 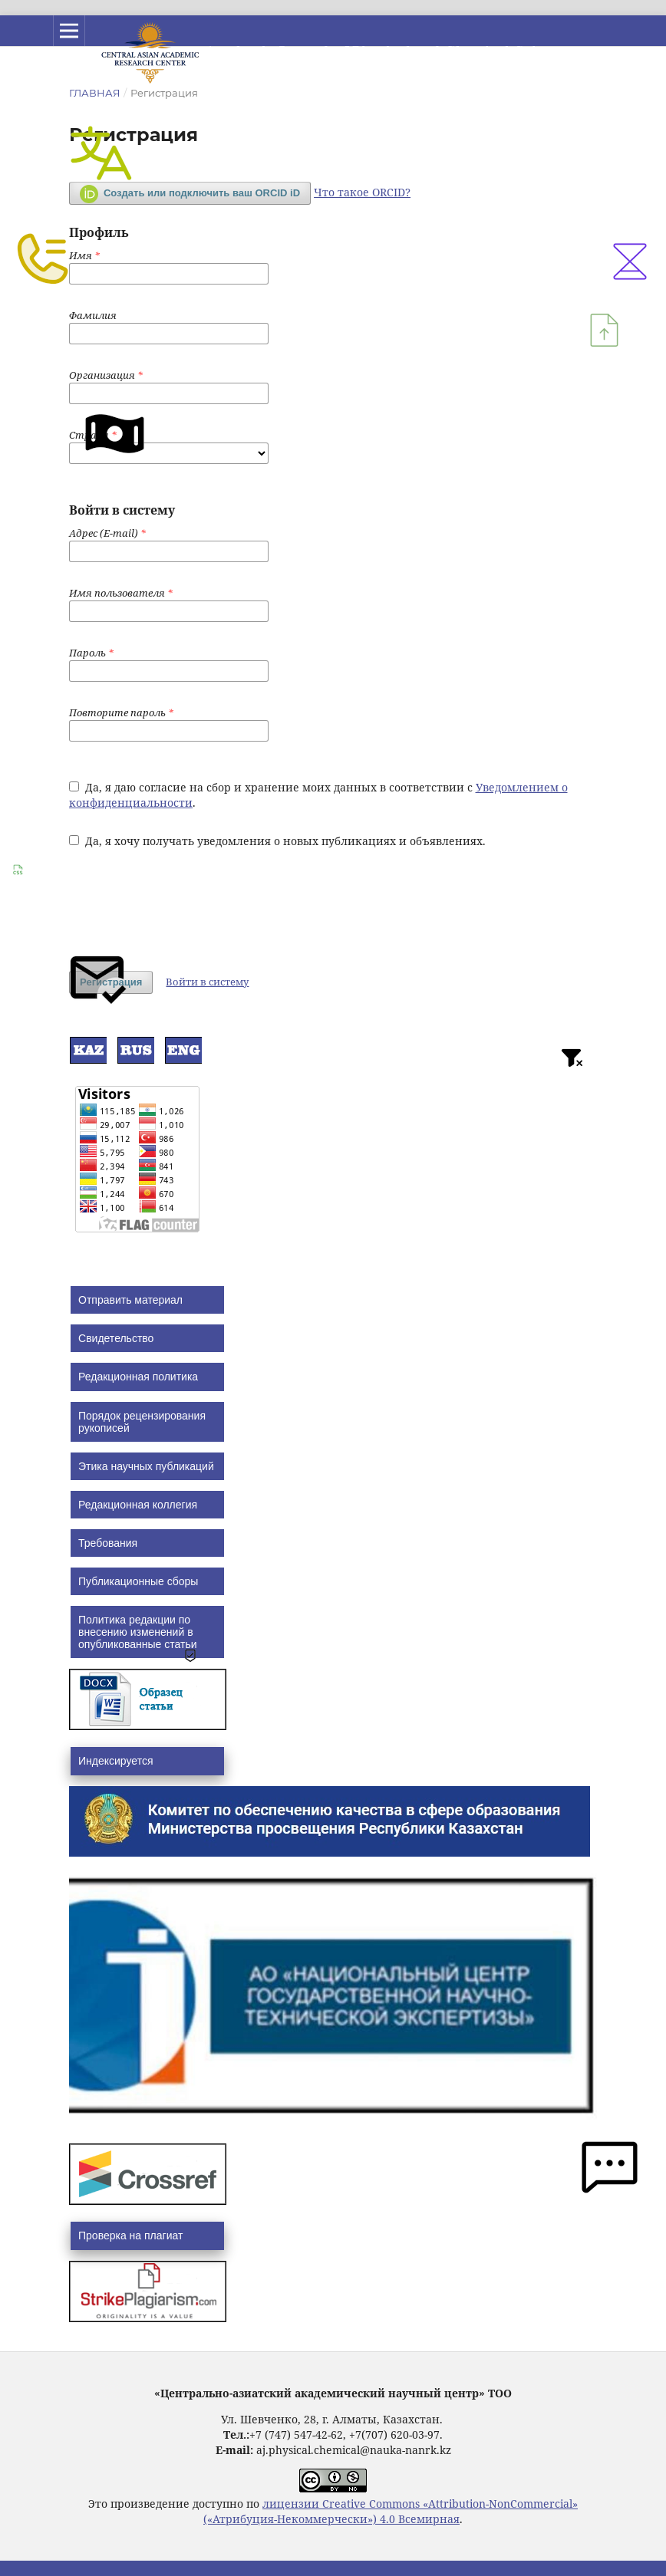 I want to click on open chat or messaging, so click(x=609, y=2163).